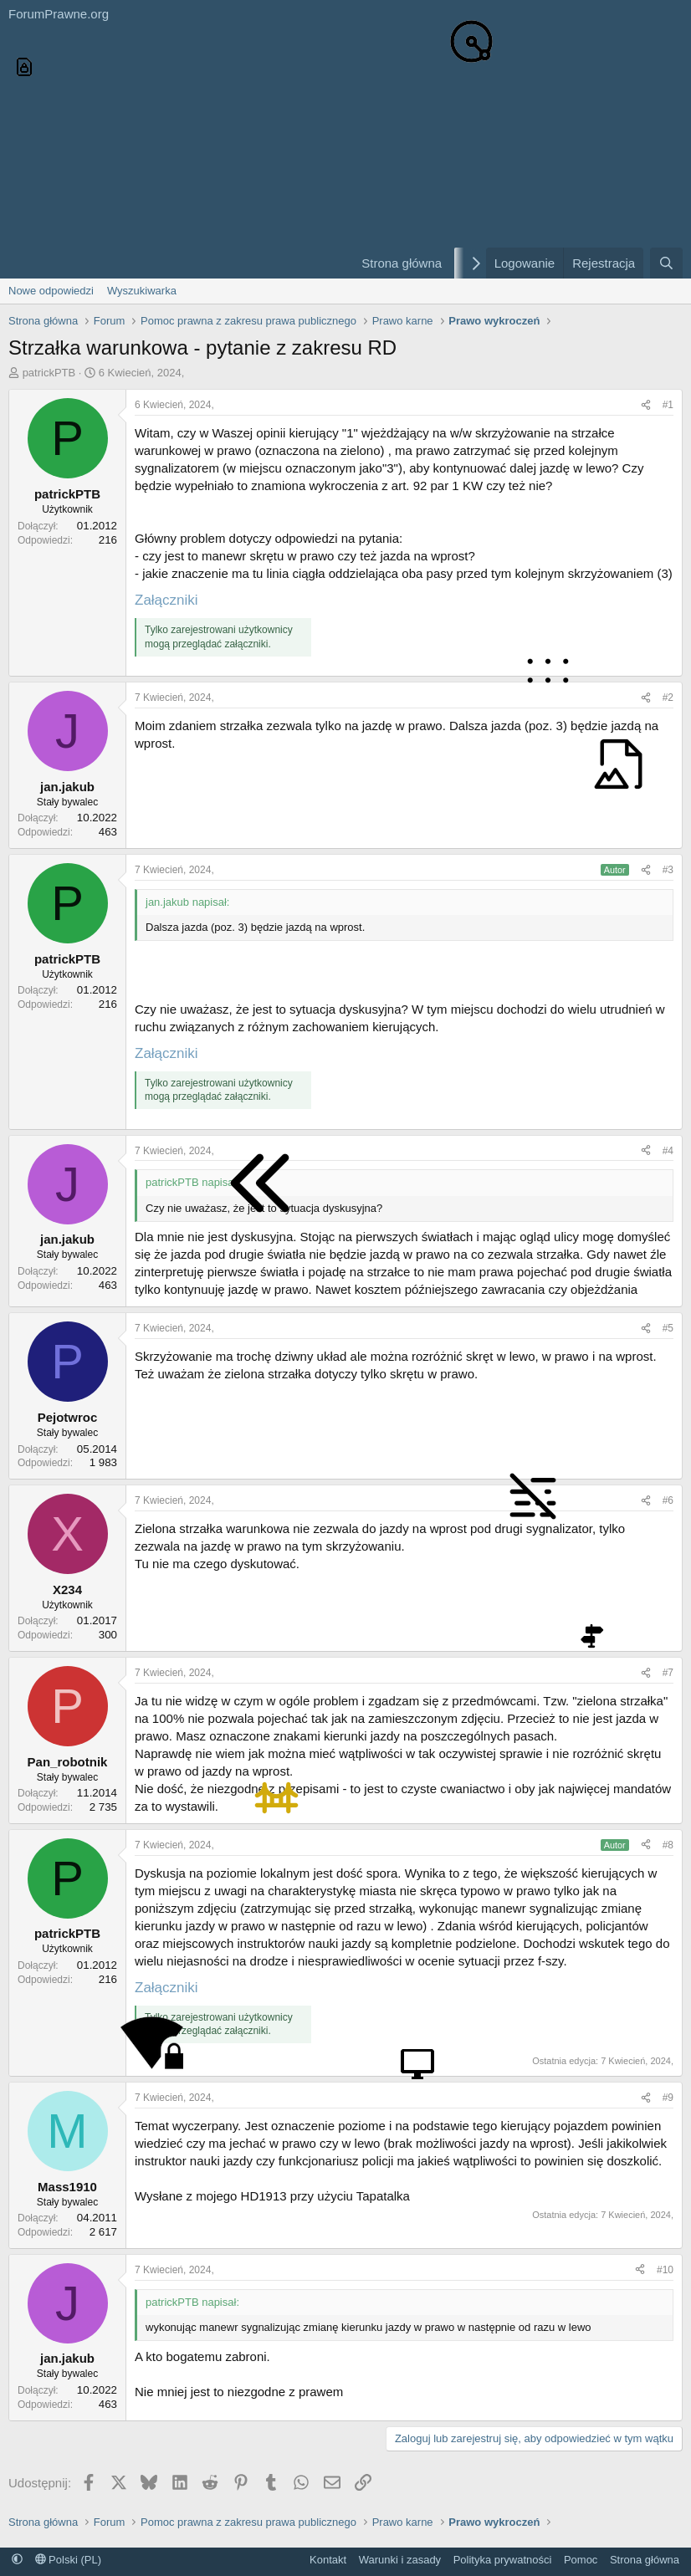 This screenshot has width=691, height=2576. Describe the element at coordinates (417, 2064) in the screenshot. I see `switch to desktop view` at that location.